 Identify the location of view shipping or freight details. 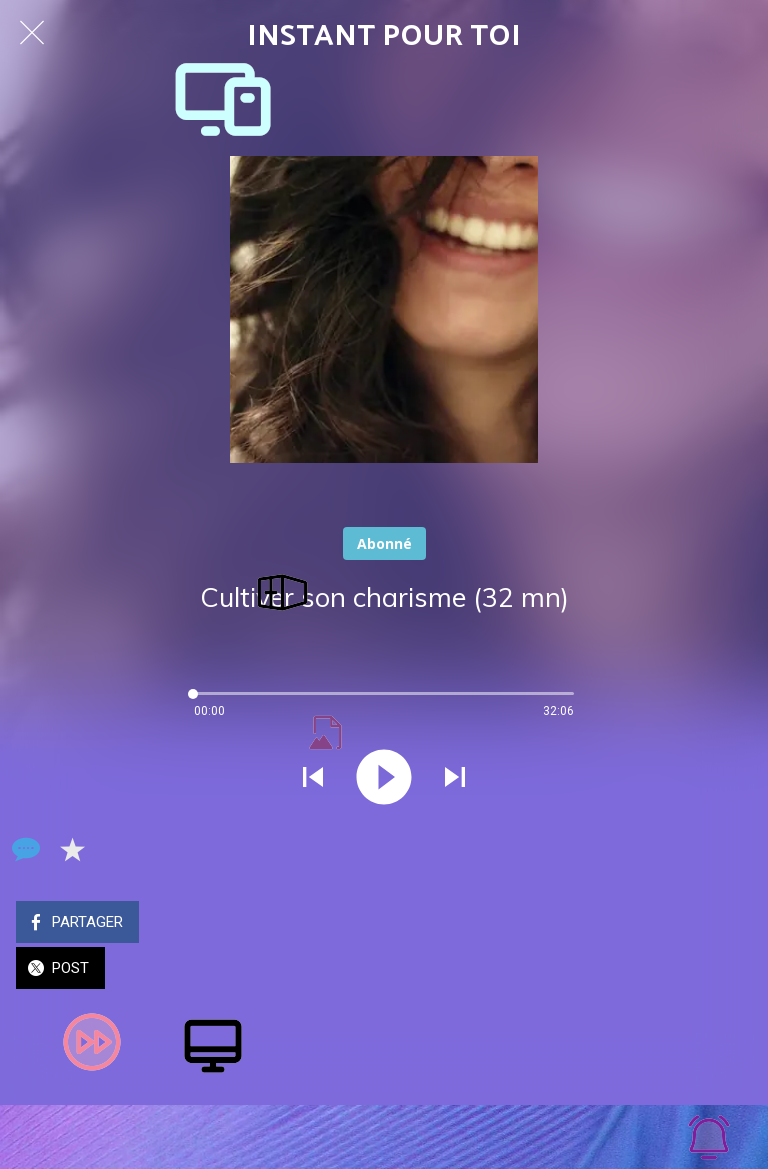
(282, 592).